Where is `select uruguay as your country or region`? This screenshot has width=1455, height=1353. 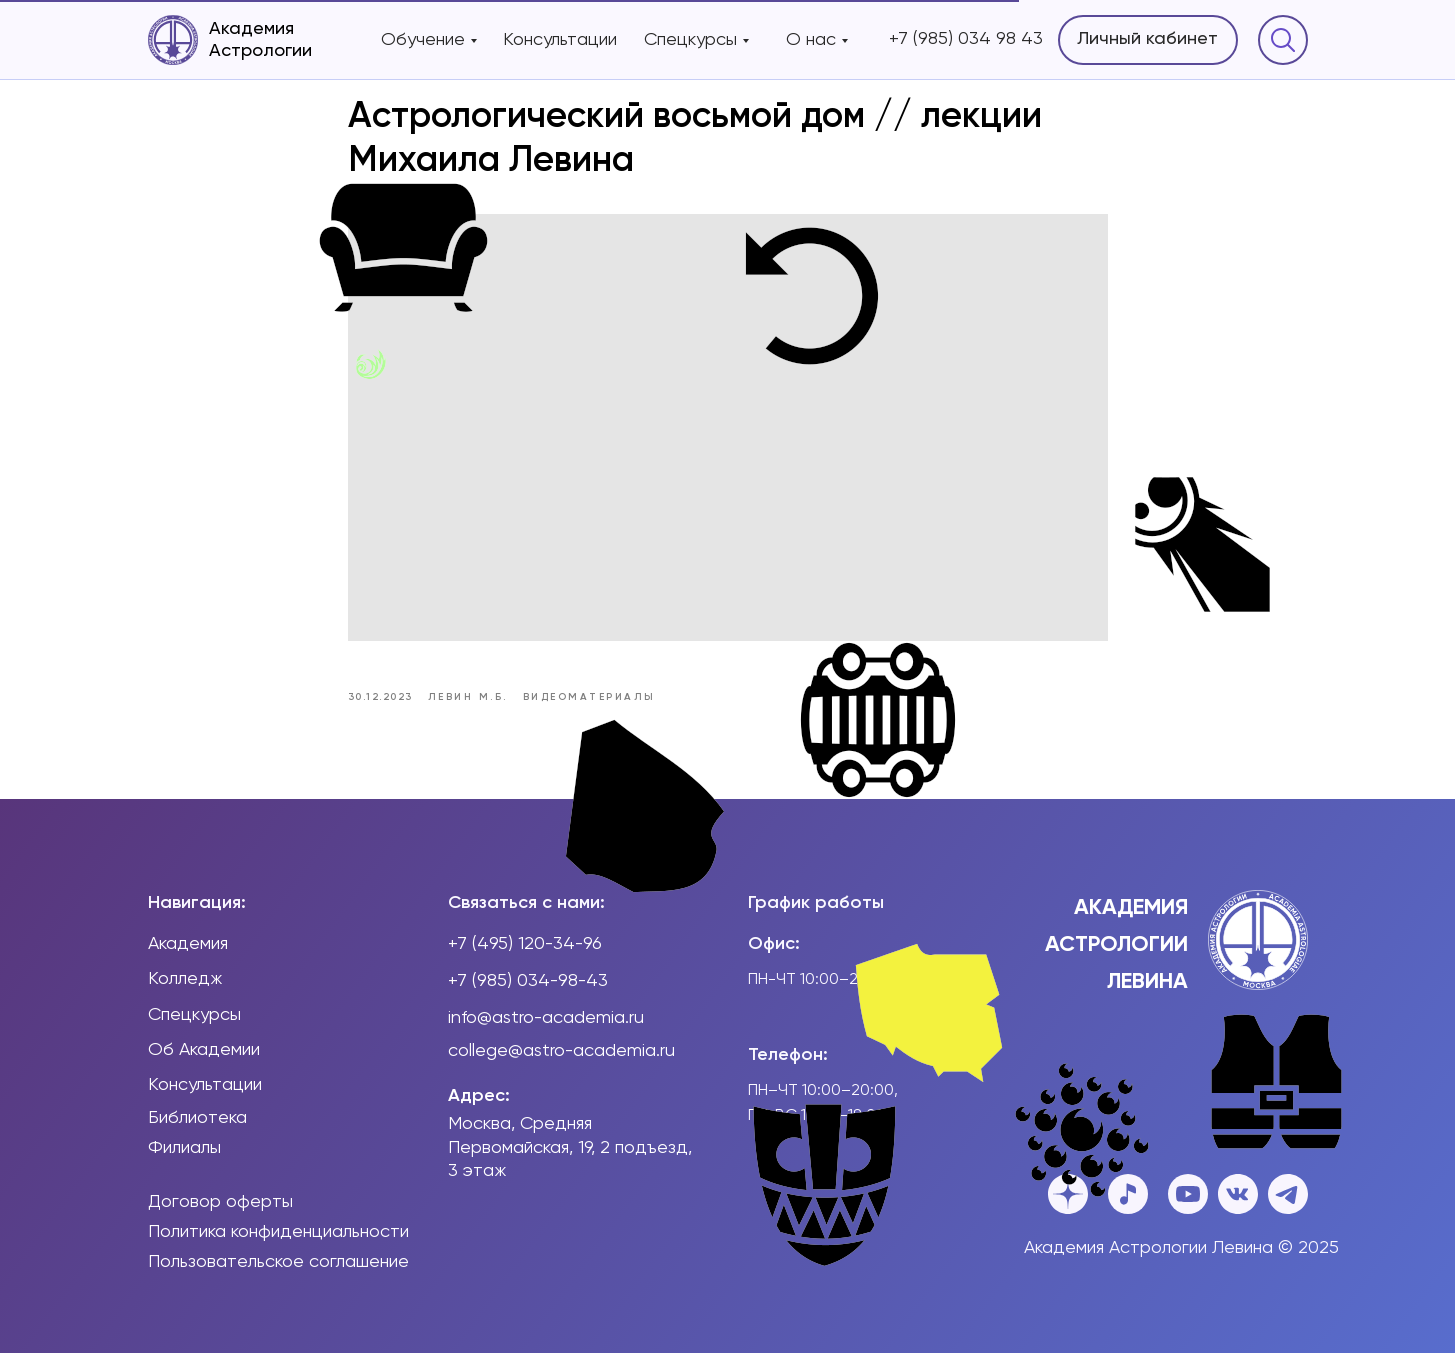 select uruguay as your country or region is located at coordinates (645, 806).